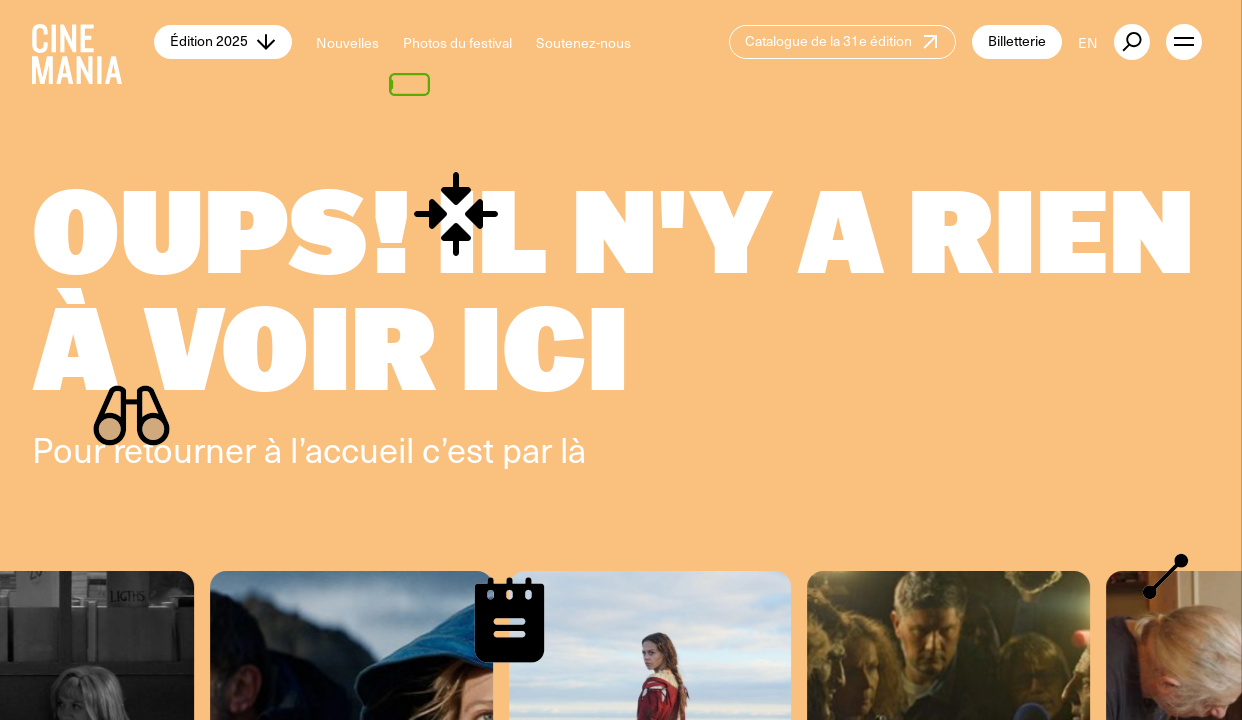  I want to click on draw a line between two points, so click(1165, 576).